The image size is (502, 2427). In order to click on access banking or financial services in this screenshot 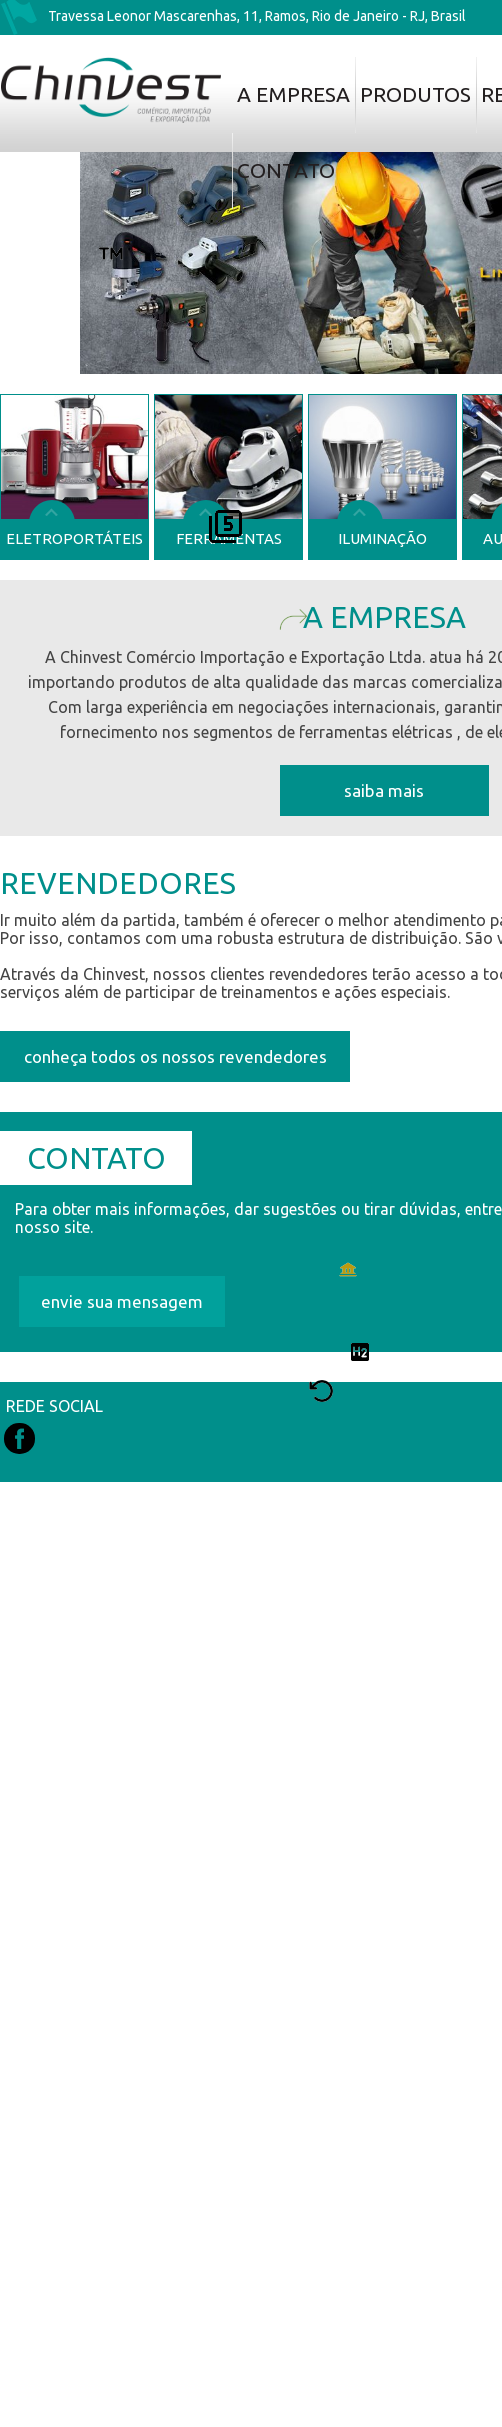, I will do `click(348, 1270)`.